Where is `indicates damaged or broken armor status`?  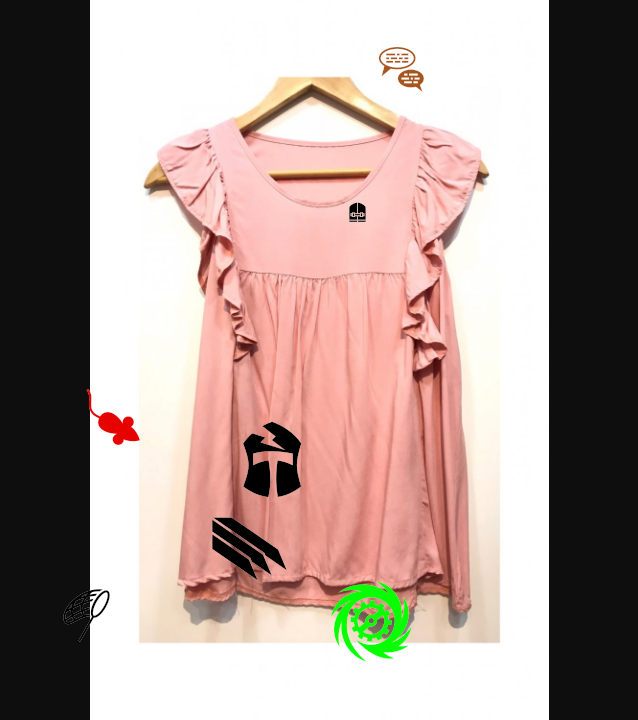 indicates damaged or broken armor status is located at coordinates (272, 460).